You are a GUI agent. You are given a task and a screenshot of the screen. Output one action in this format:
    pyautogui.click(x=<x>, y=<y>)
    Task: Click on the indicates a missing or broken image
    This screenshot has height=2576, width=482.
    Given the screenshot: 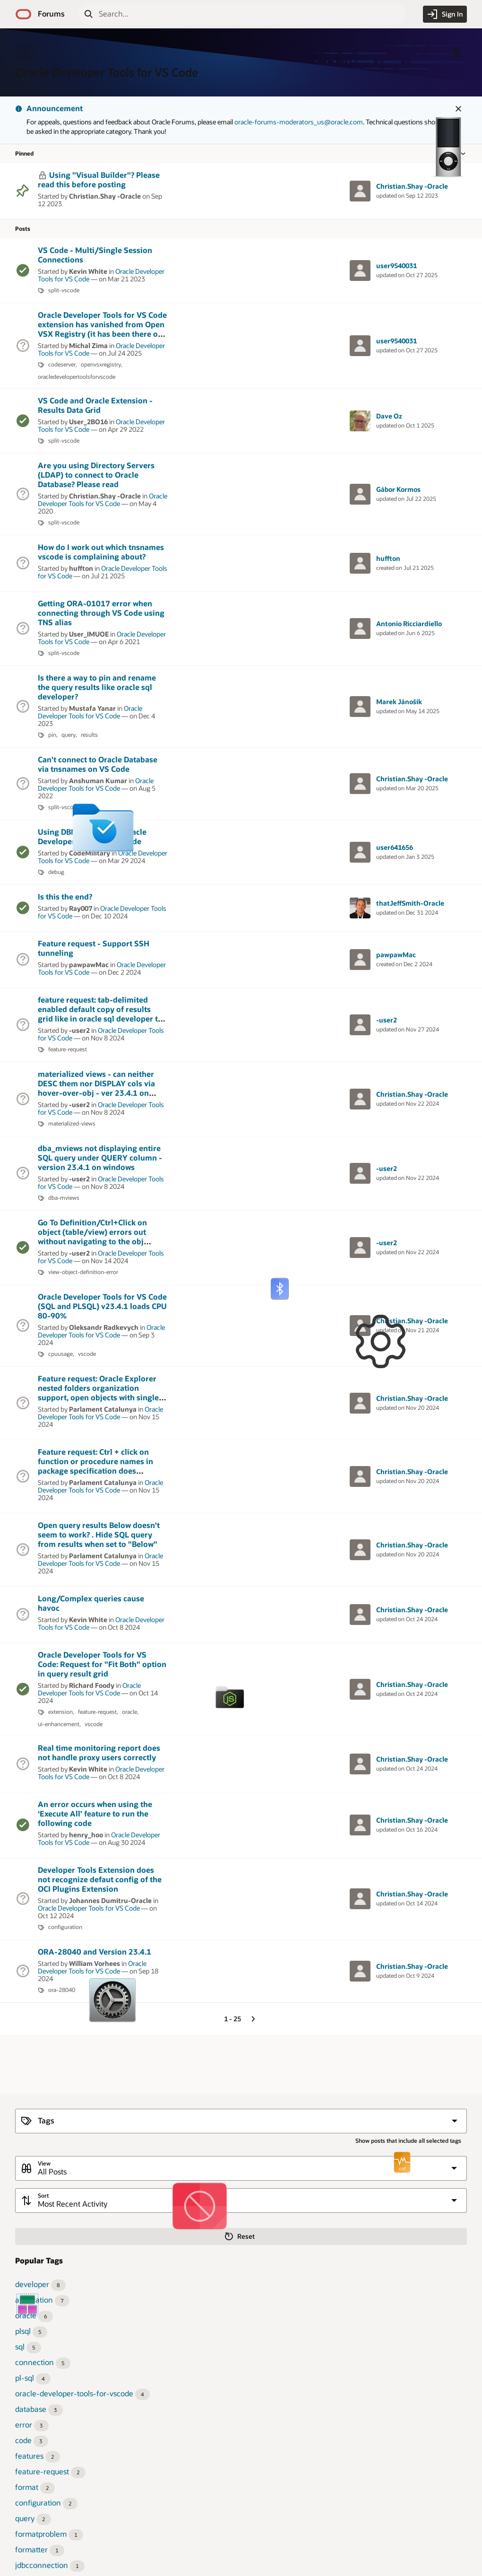 What is the action you would take?
    pyautogui.click(x=199, y=2204)
    